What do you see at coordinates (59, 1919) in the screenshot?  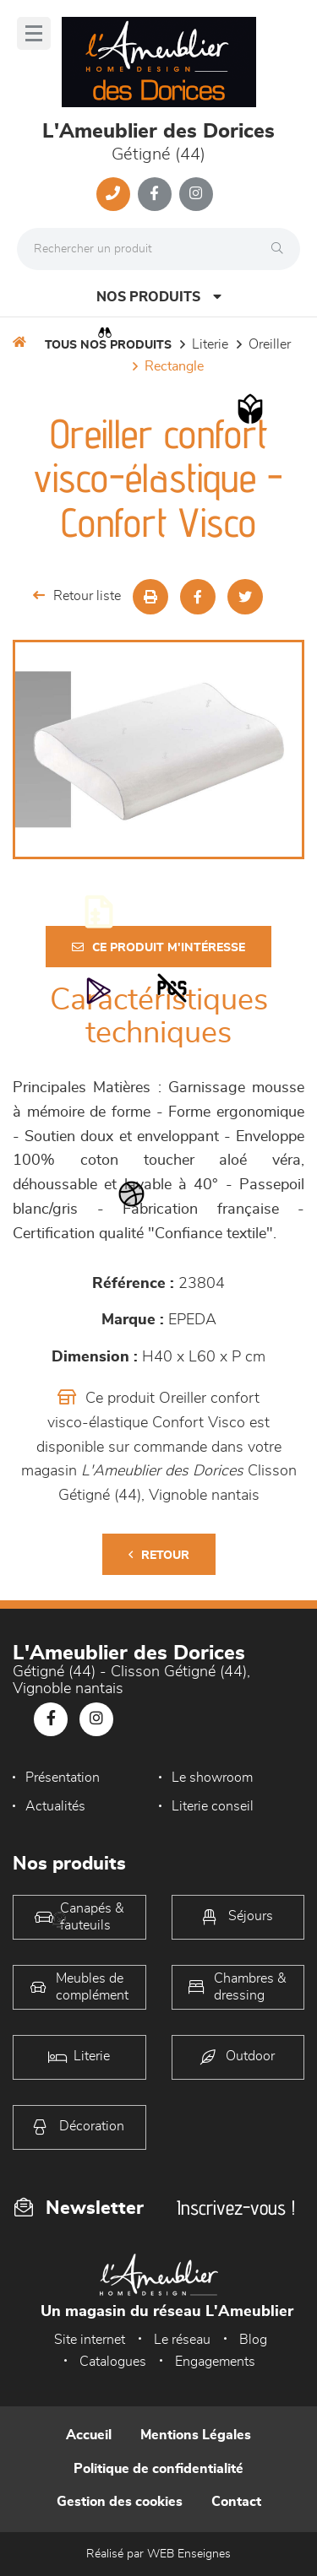 I see `notifications are snoozed` at bounding box center [59, 1919].